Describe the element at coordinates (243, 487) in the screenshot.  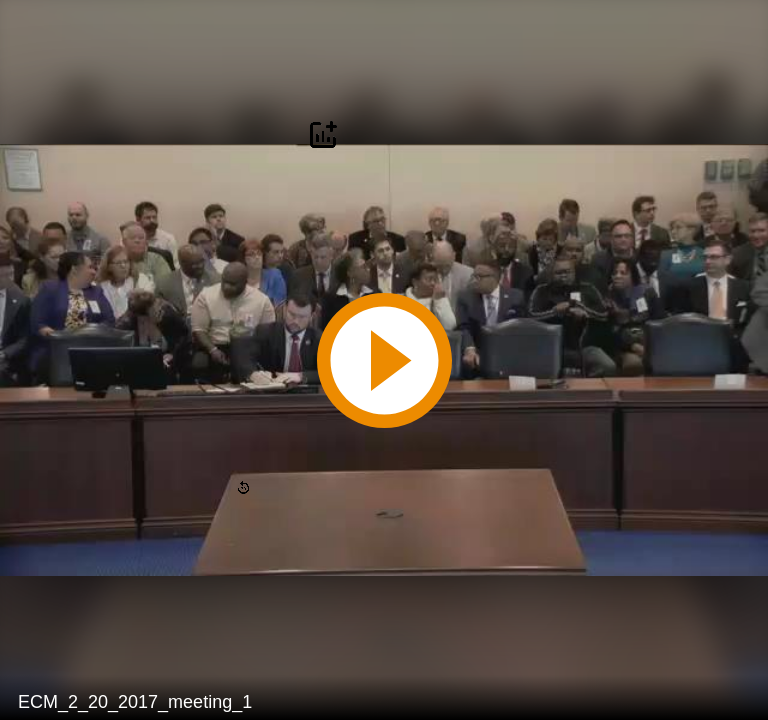
I see `replay the last 30 seconds` at that location.